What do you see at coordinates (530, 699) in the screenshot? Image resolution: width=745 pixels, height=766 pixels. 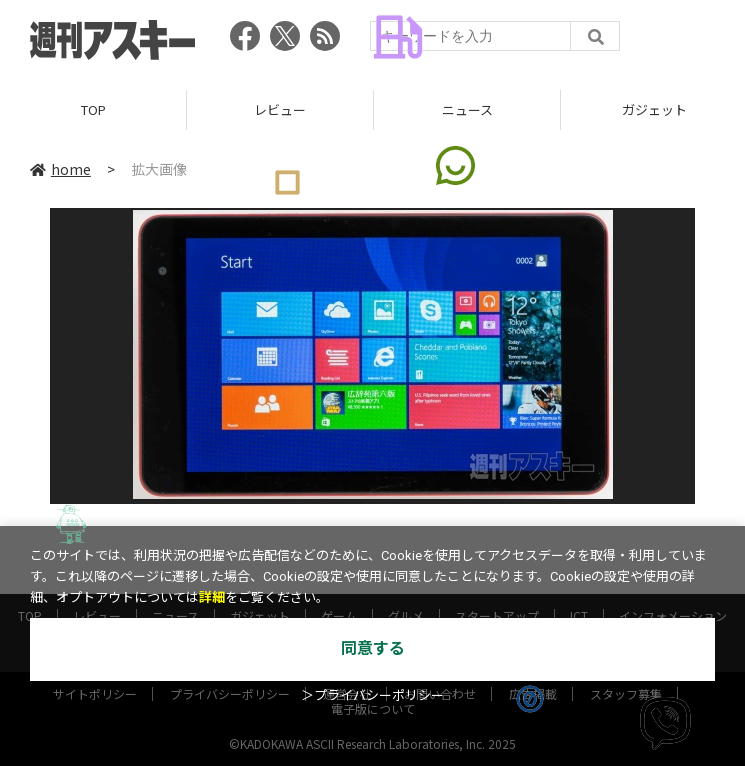 I see `indicates content is in the public domain (CC0 license)` at bounding box center [530, 699].